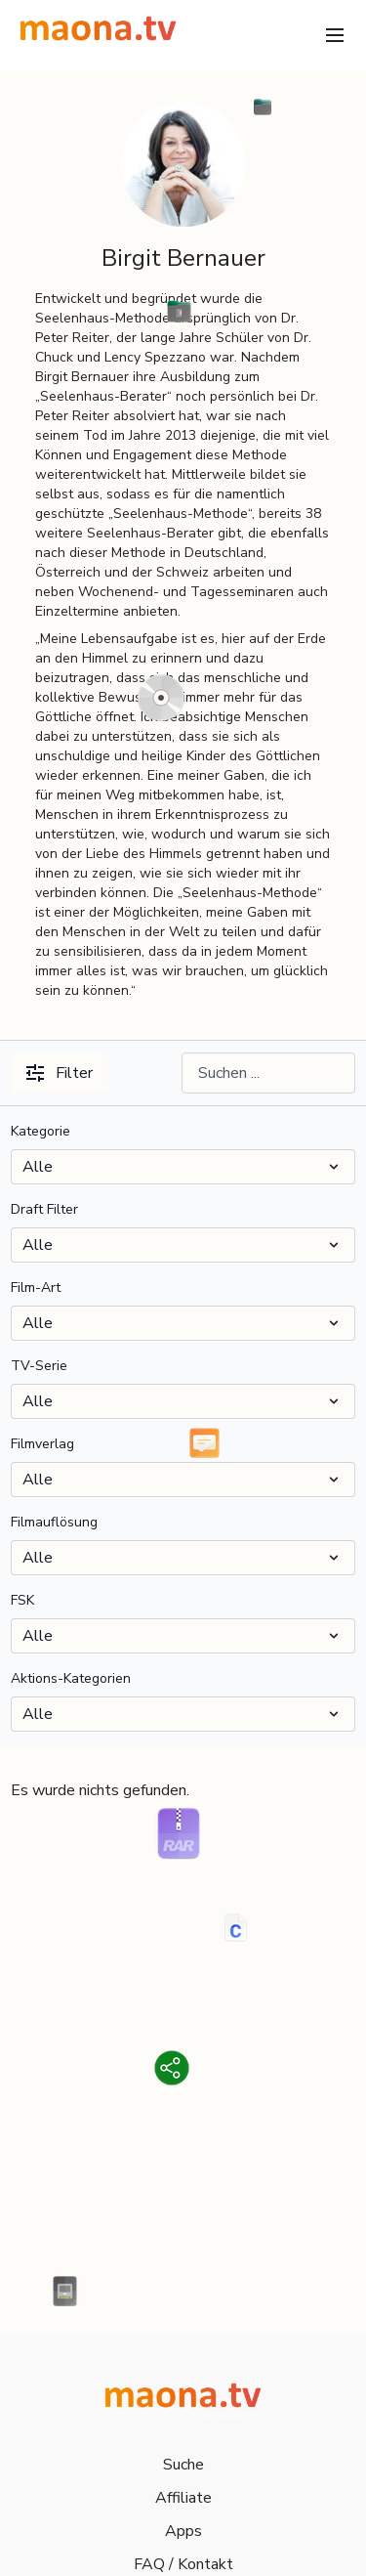 Image resolution: width=366 pixels, height=2576 pixels. Describe the element at coordinates (179, 311) in the screenshot. I see `access your templates folder` at that location.